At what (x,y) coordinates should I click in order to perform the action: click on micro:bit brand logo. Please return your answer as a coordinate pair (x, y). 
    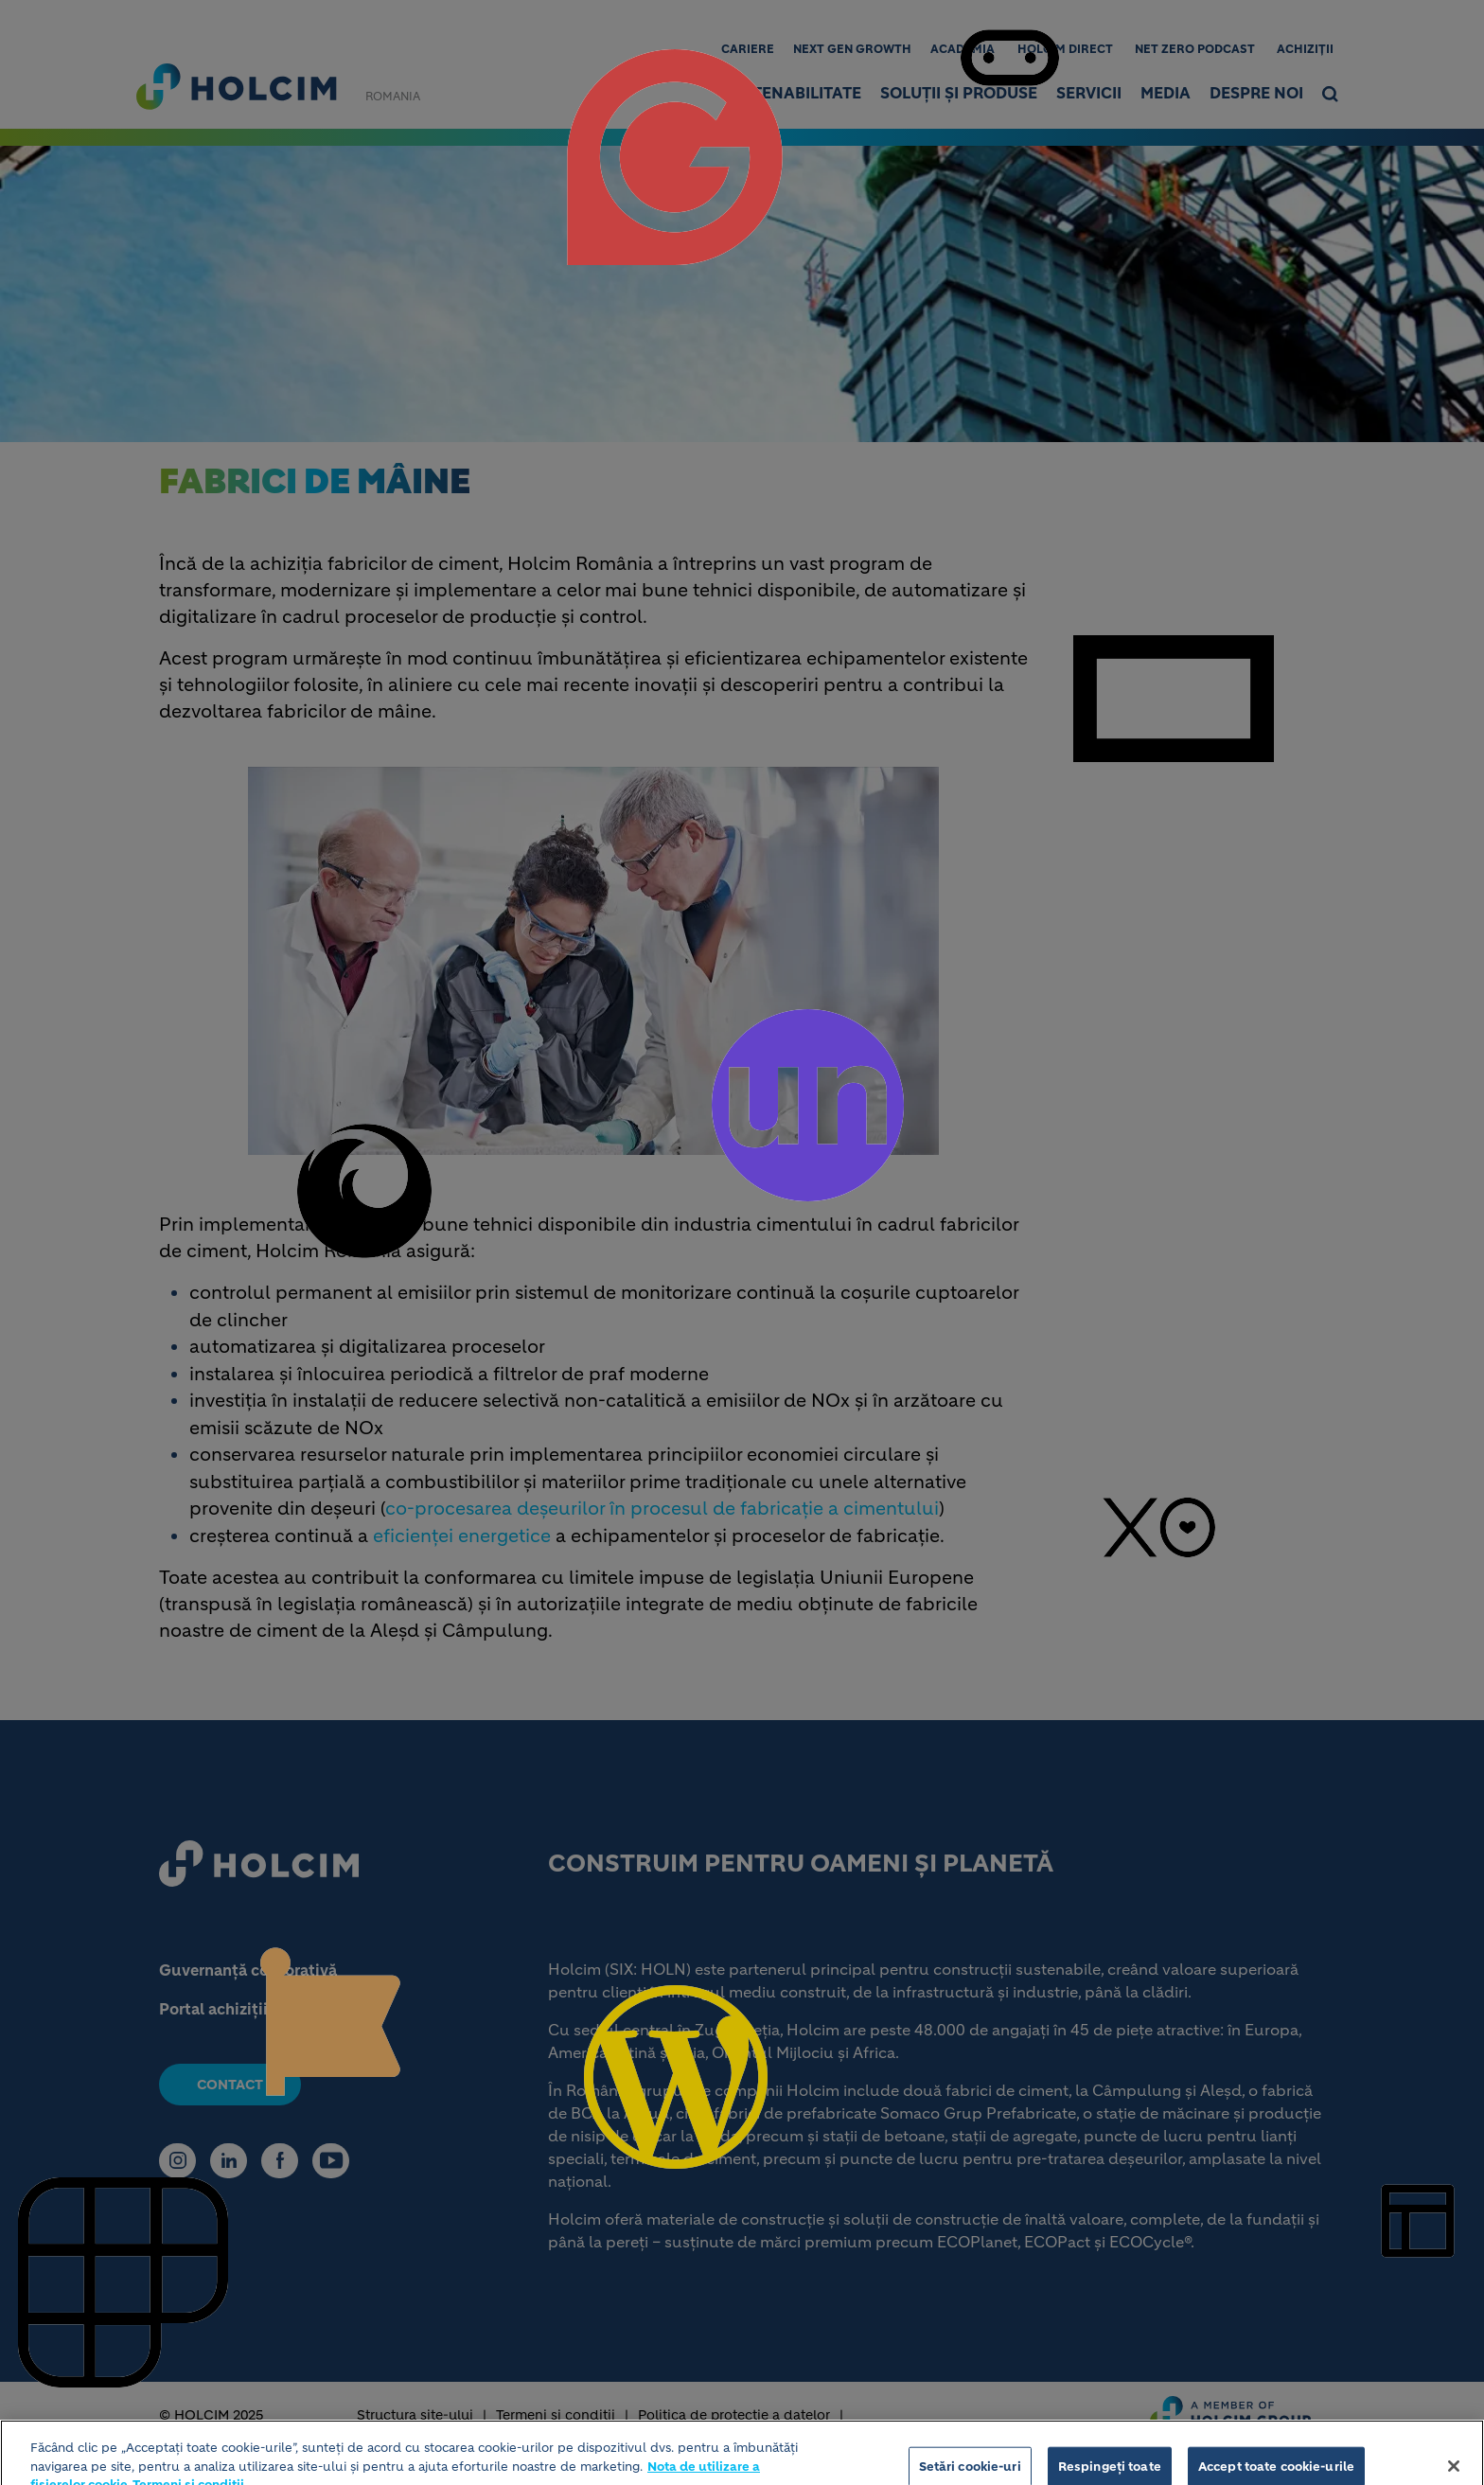
    Looking at the image, I should click on (1010, 58).